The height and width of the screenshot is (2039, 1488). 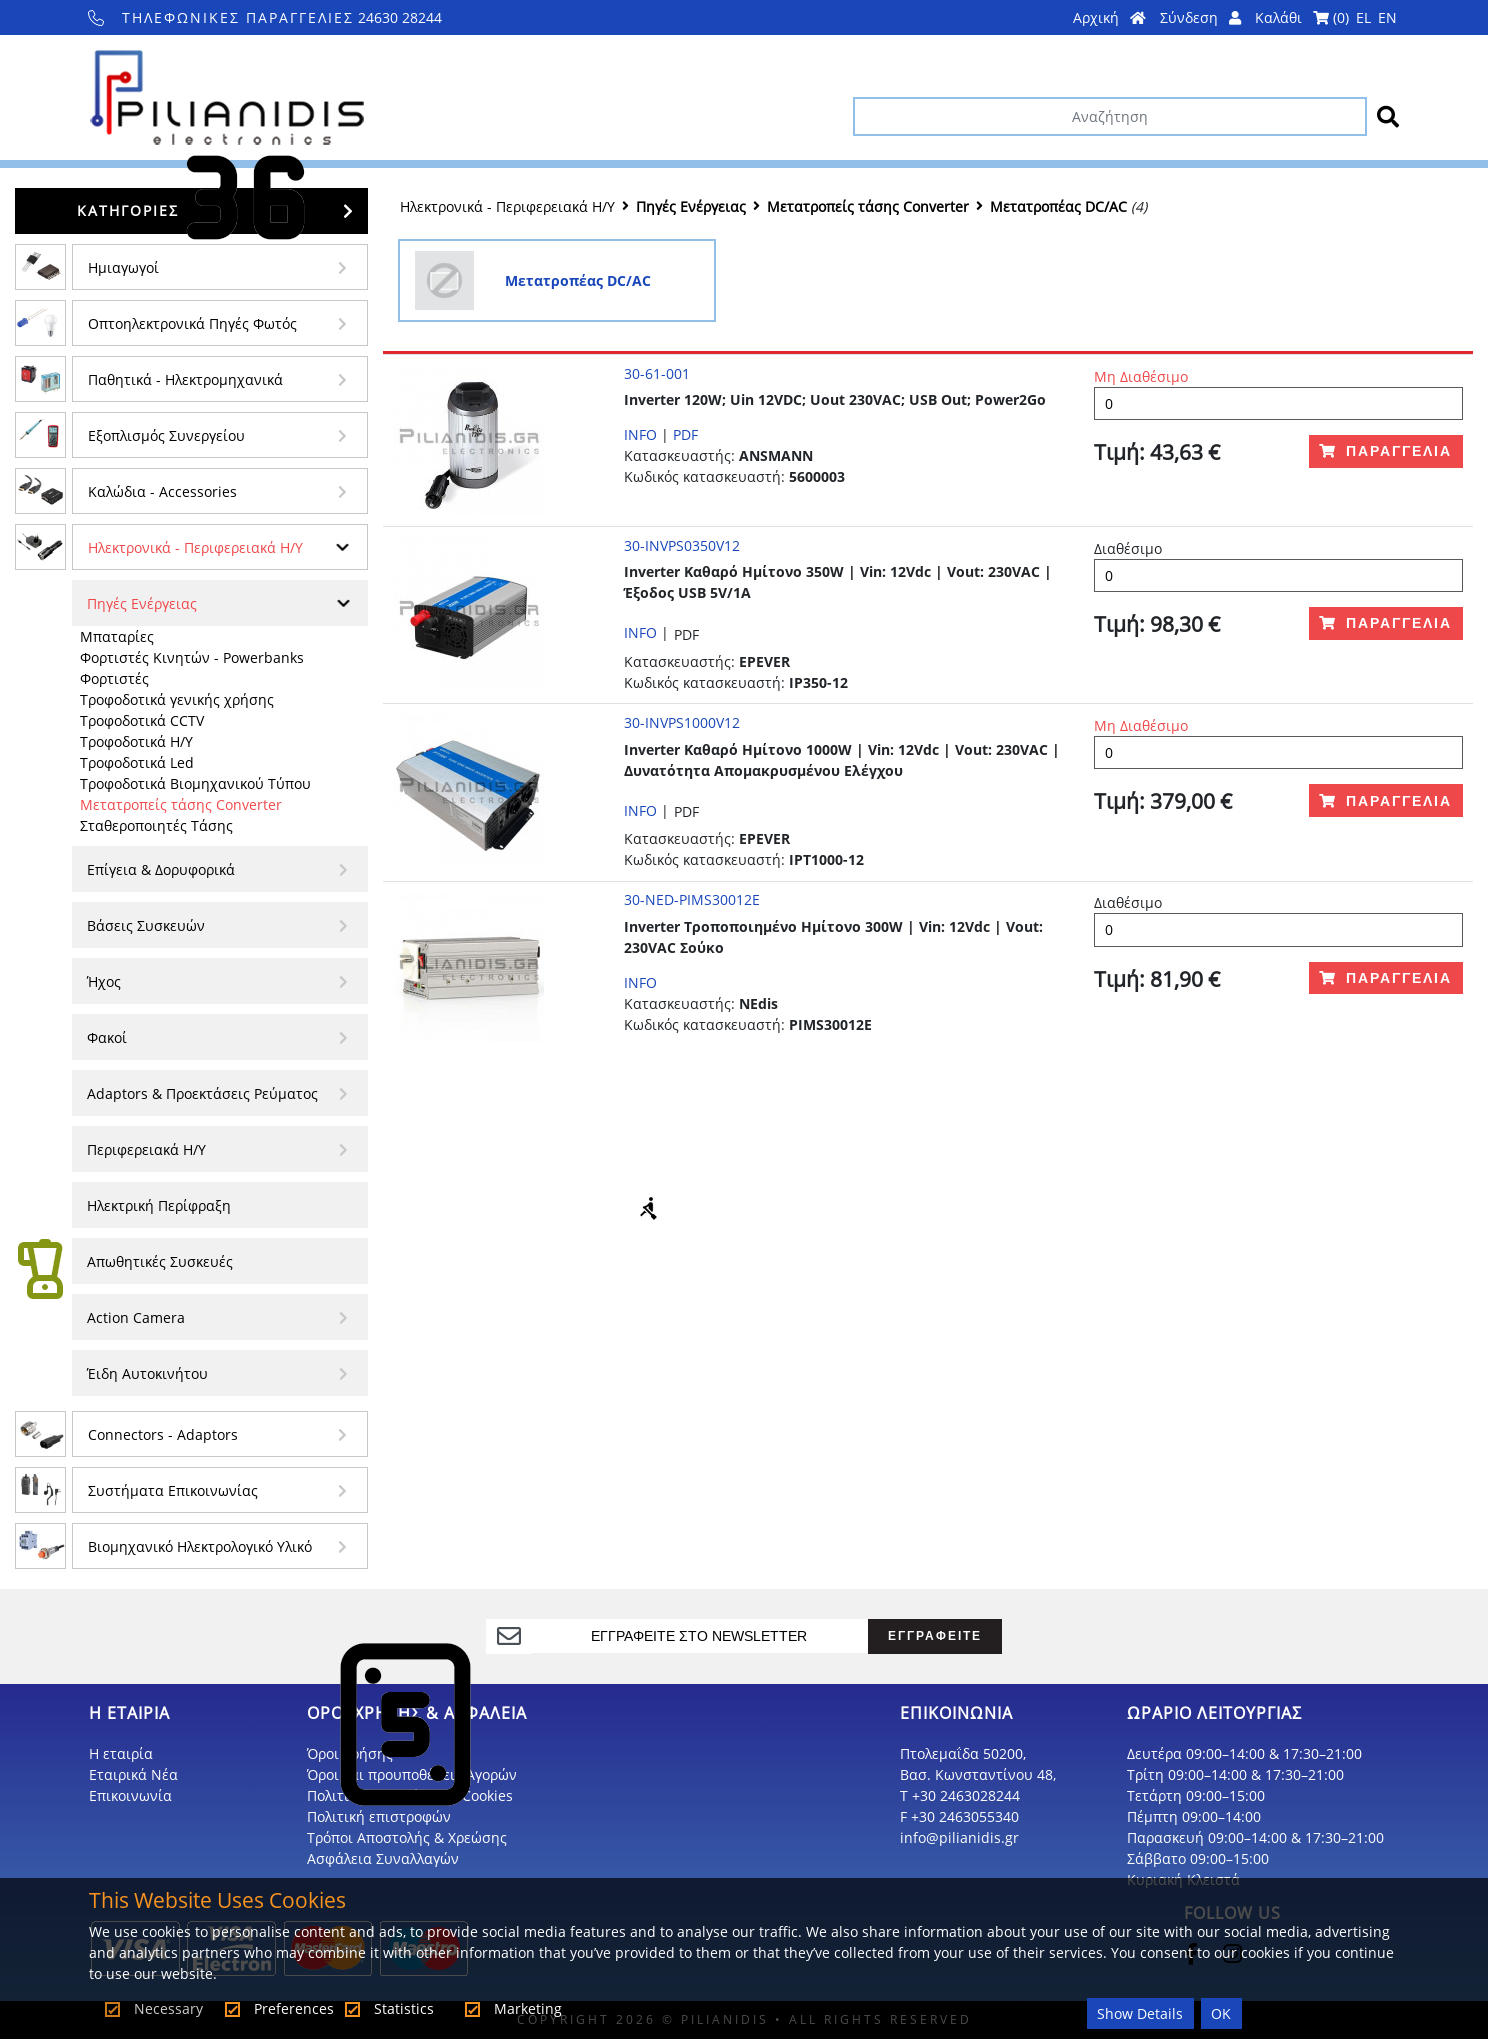 I want to click on access rowing or kayaking activities, so click(x=648, y=1208).